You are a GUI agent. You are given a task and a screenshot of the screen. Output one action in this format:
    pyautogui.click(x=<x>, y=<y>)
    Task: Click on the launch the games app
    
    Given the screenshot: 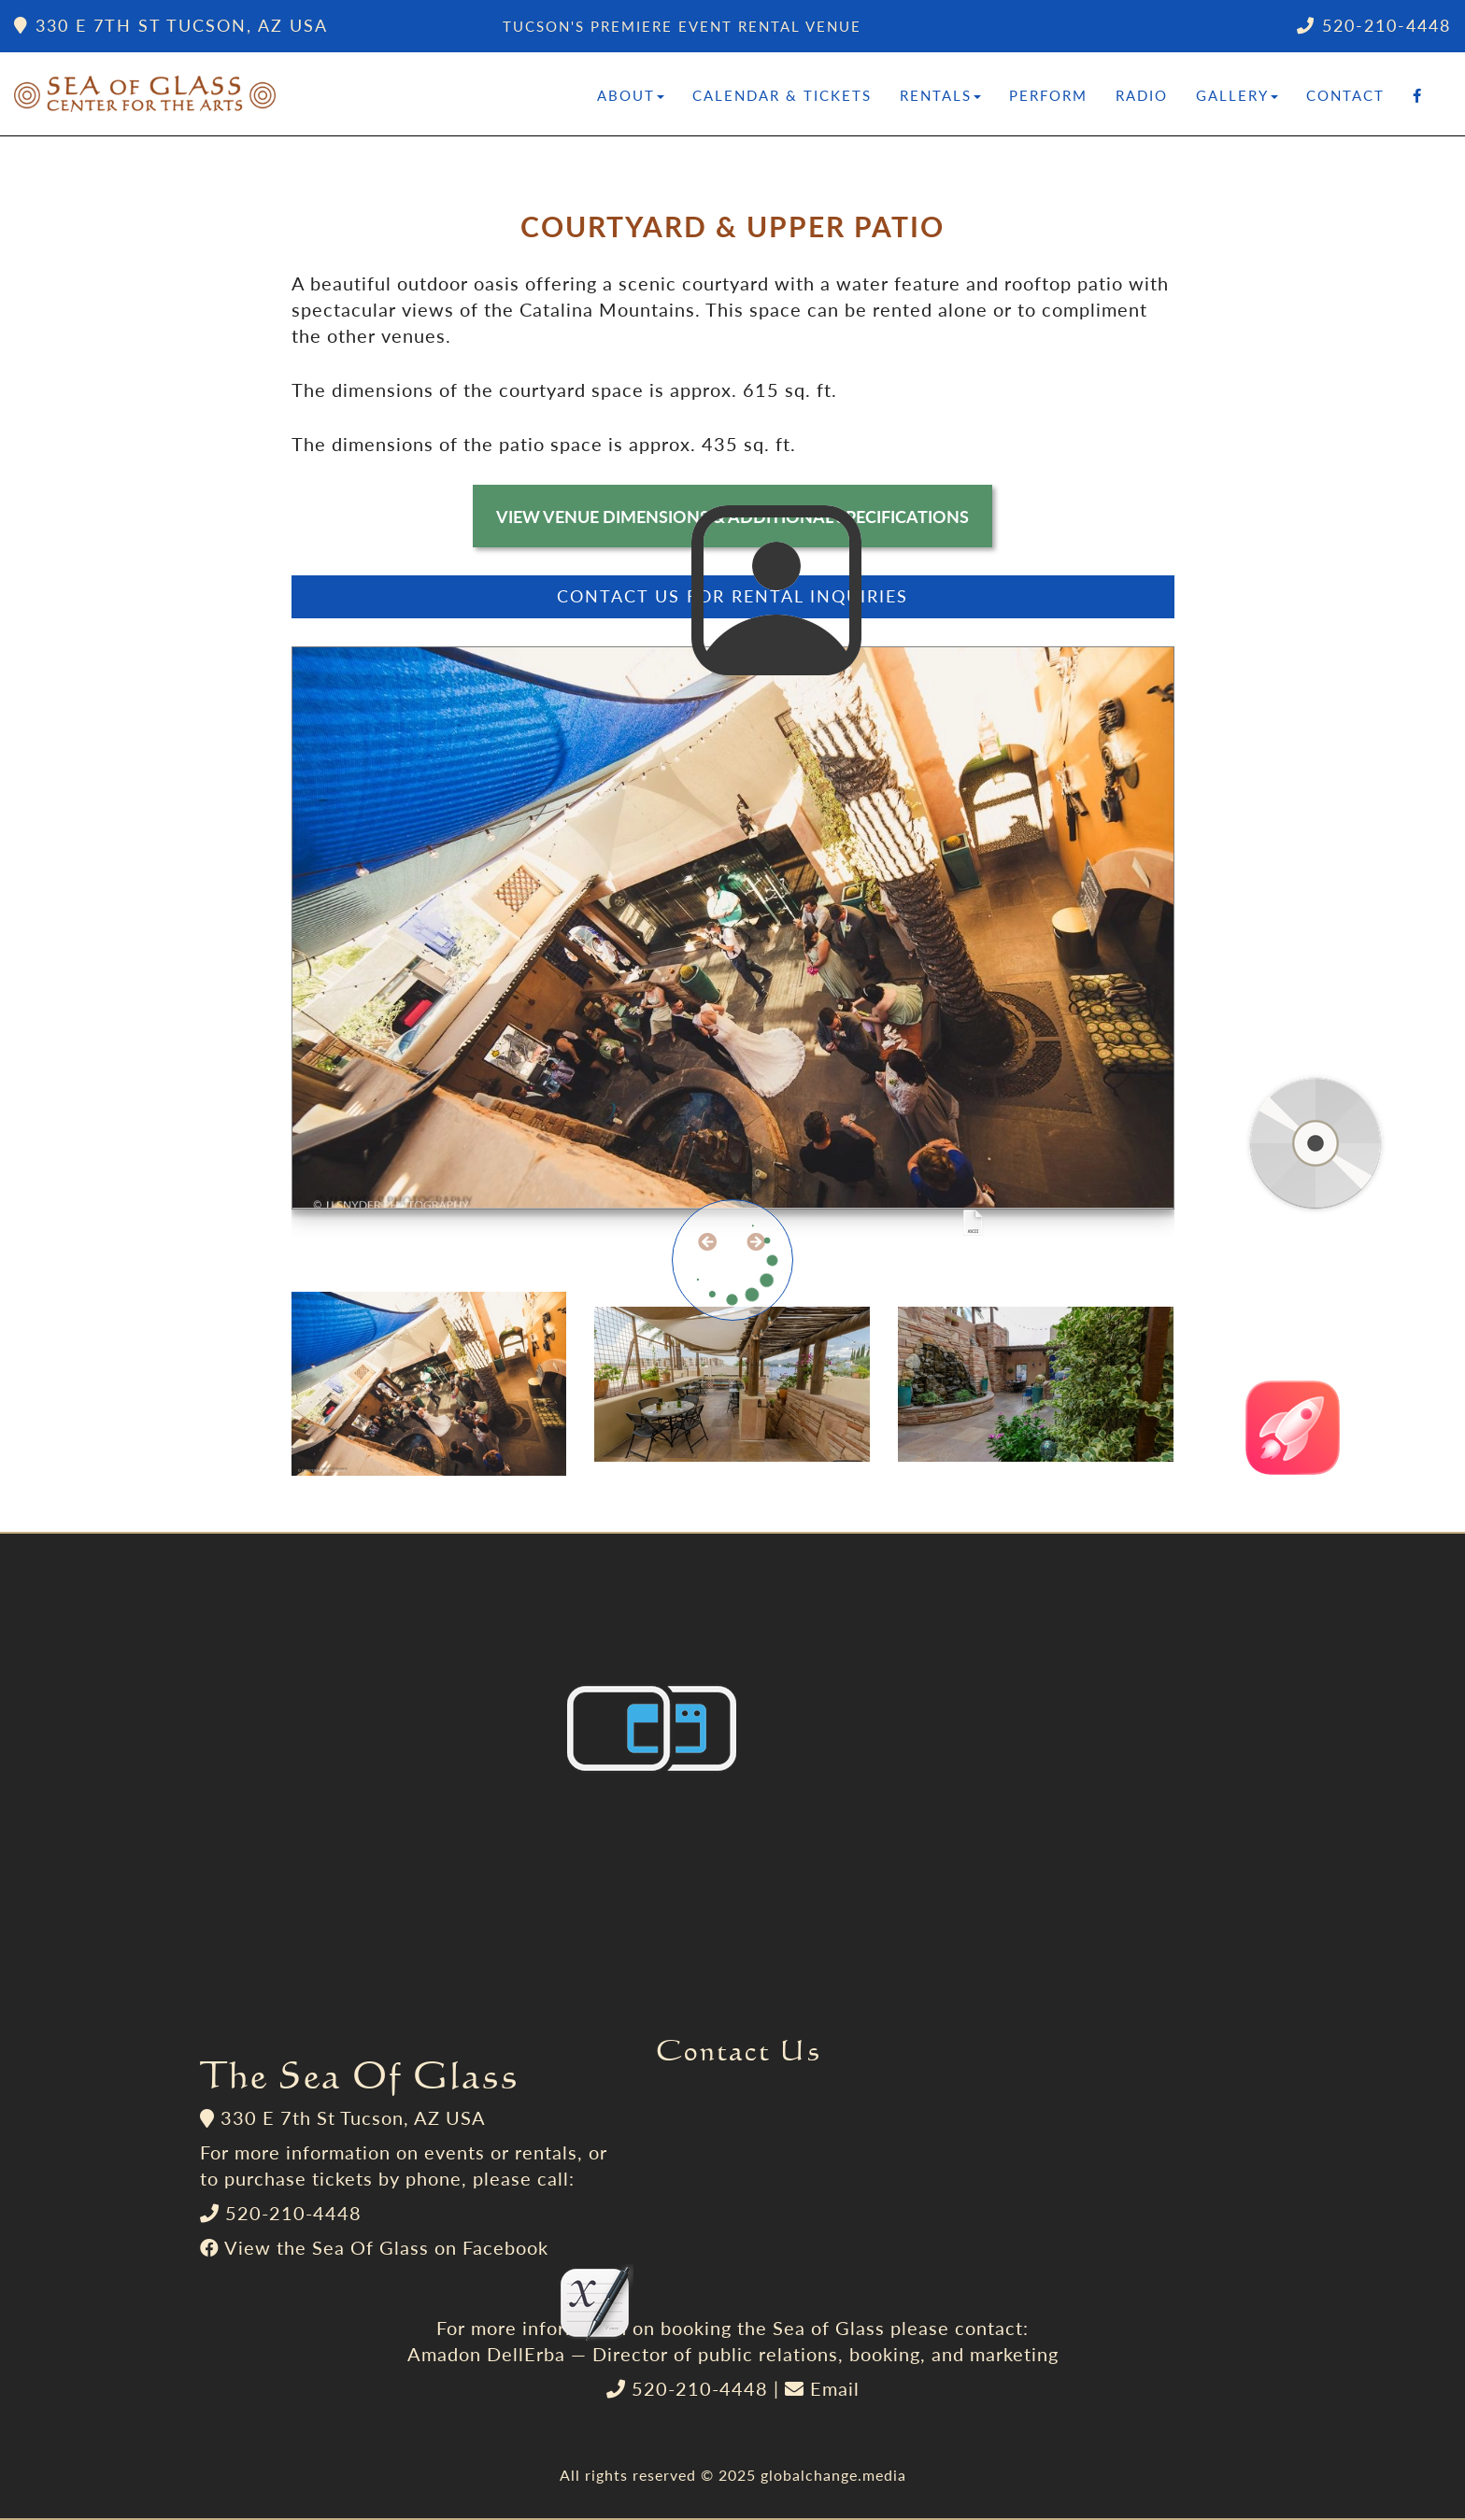 What is the action you would take?
    pyautogui.click(x=1292, y=1427)
    